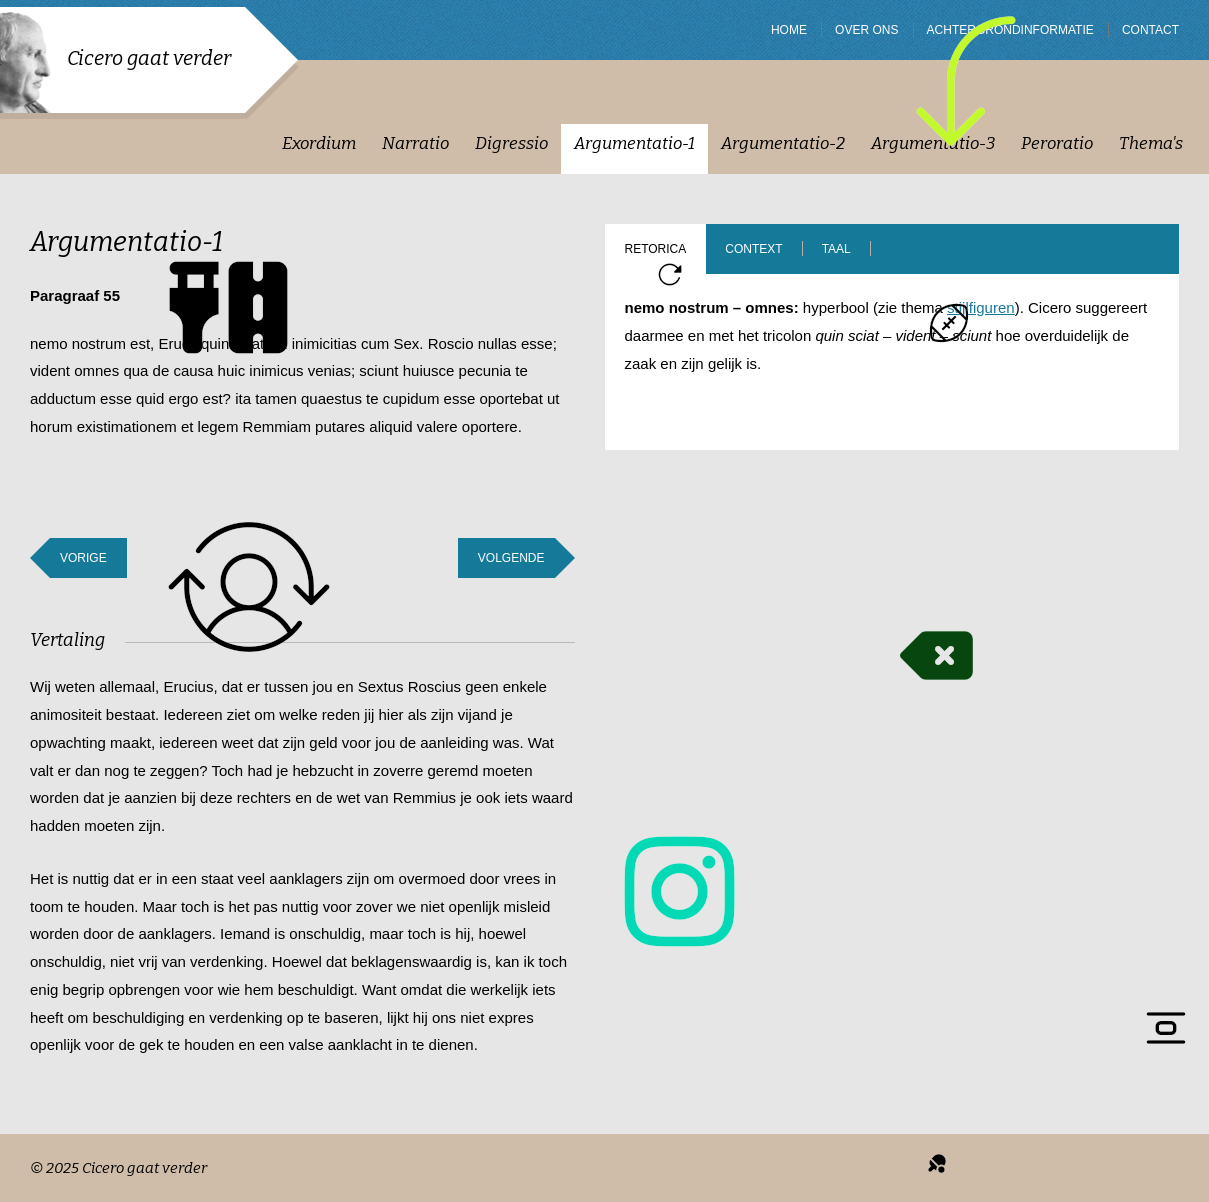 This screenshot has width=1209, height=1202. What do you see at coordinates (940, 655) in the screenshot?
I see `delete the last character typed` at bounding box center [940, 655].